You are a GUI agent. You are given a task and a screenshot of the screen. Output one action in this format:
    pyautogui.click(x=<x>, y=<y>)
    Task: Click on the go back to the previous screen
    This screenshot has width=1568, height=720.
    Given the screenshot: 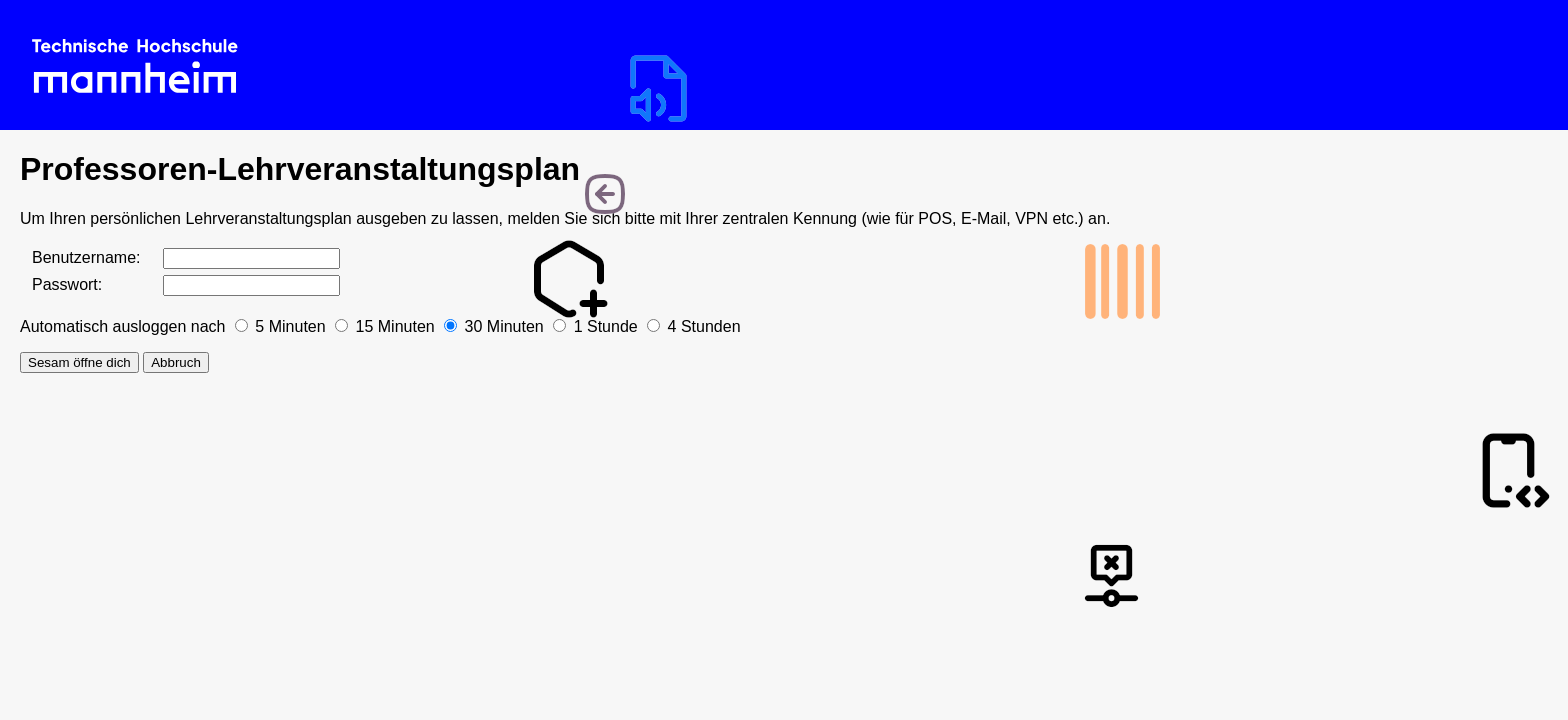 What is the action you would take?
    pyautogui.click(x=605, y=194)
    